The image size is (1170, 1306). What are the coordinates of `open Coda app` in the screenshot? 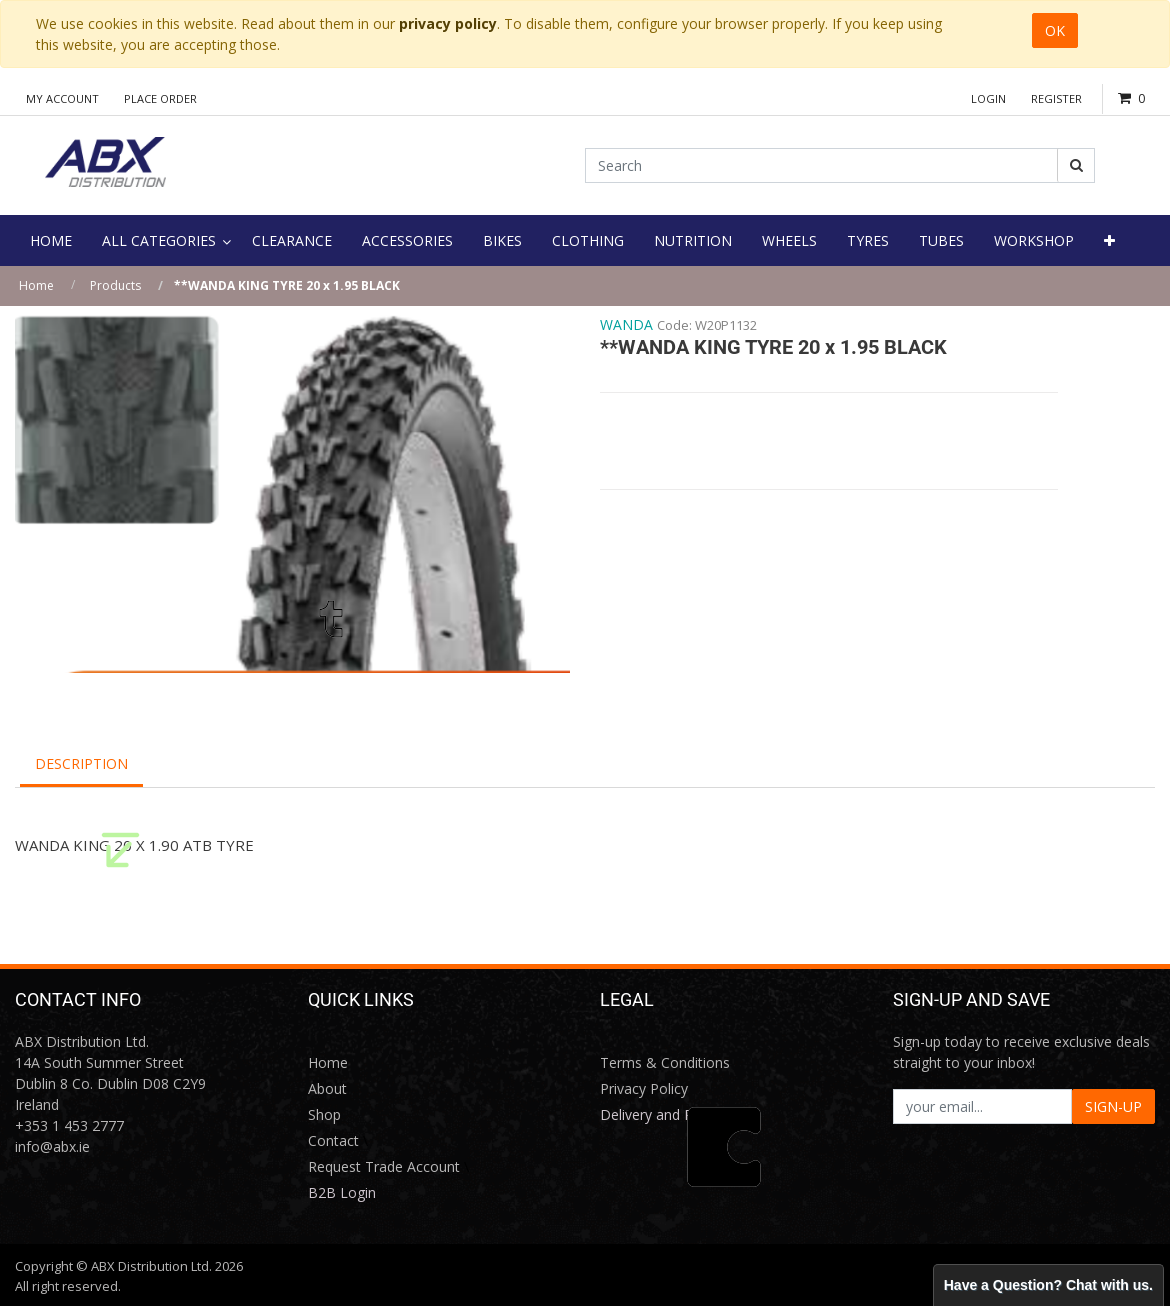 It's located at (724, 1147).